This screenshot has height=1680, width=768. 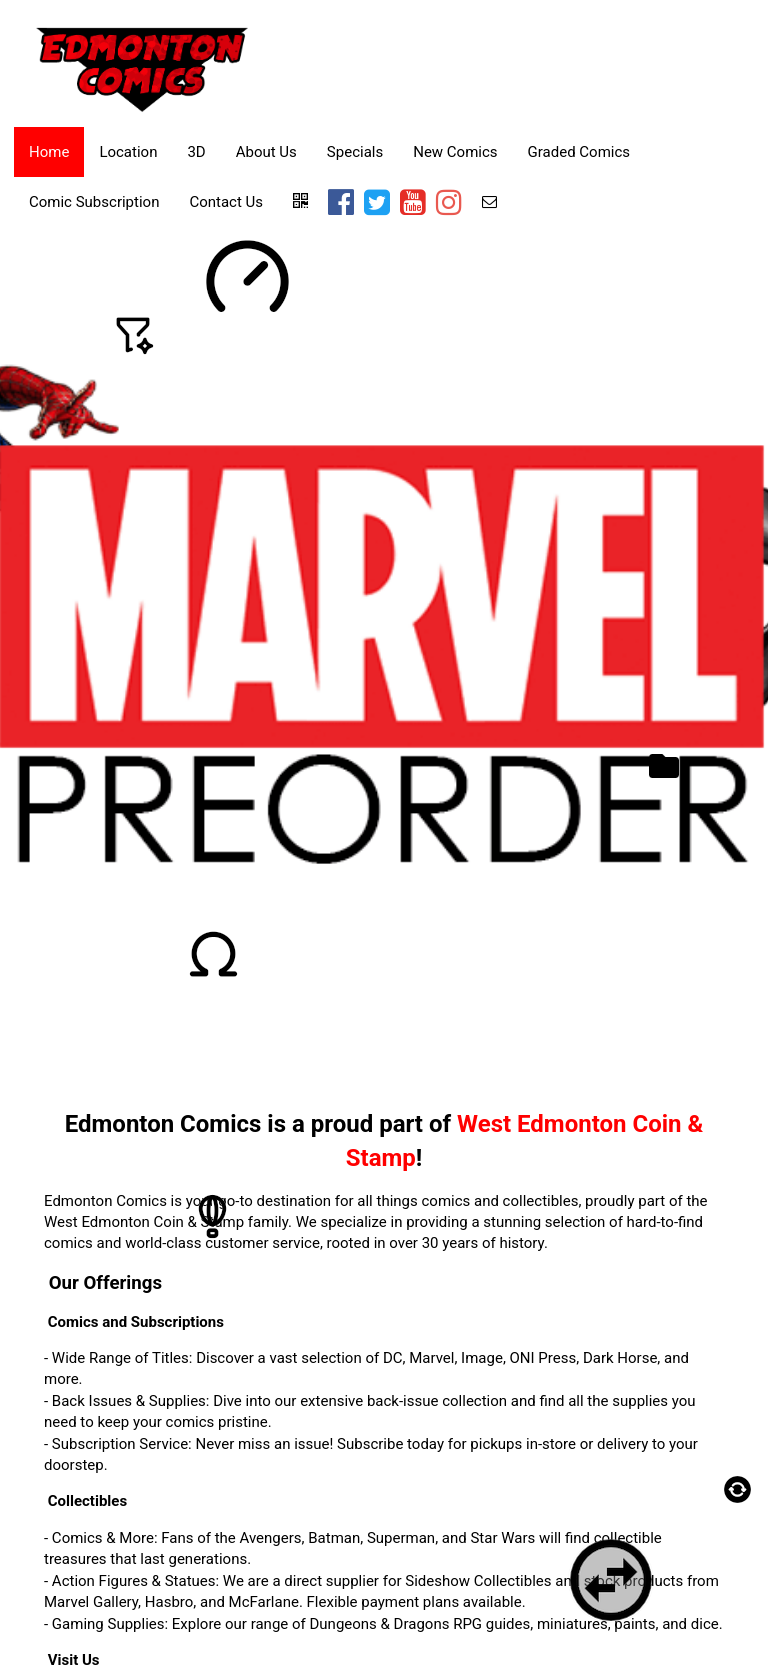 What do you see at coordinates (247, 277) in the screenshot?
I see `test internet connection speed` at bounding box center [247, 277].